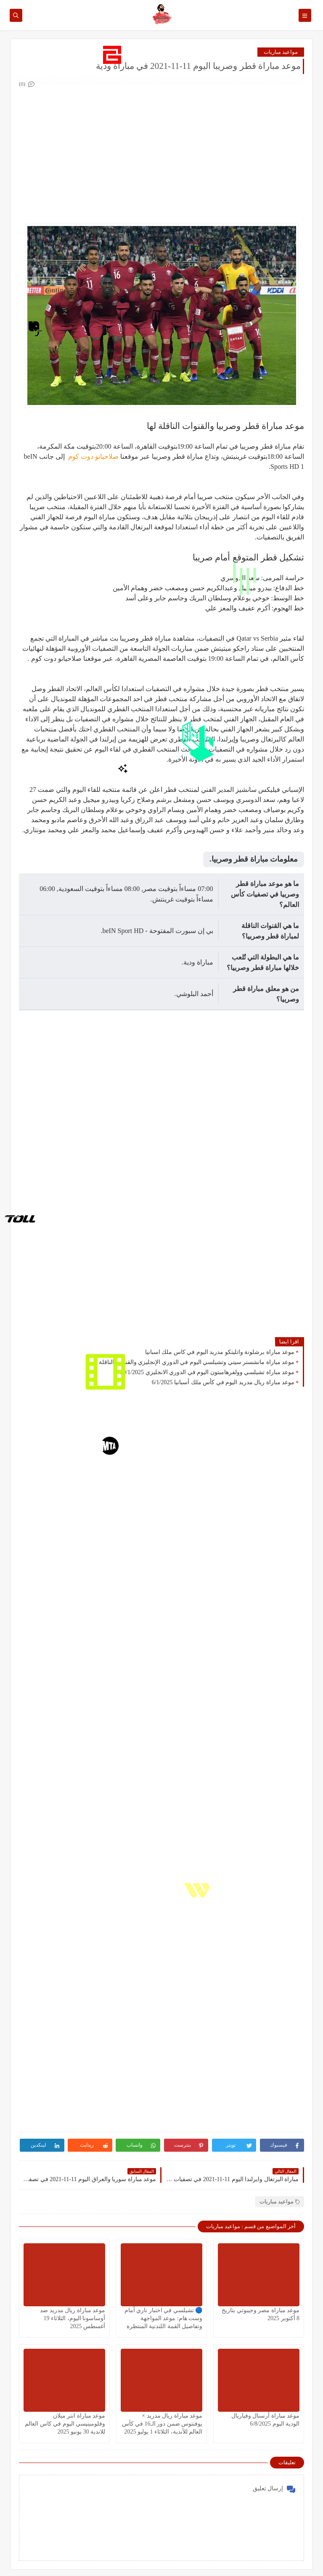 This screenshot has width=323, height=2576. What do you see at coordinates (197, 1890) in the screenshot?
I see `western union logo` at bounding box center [197, 1890].